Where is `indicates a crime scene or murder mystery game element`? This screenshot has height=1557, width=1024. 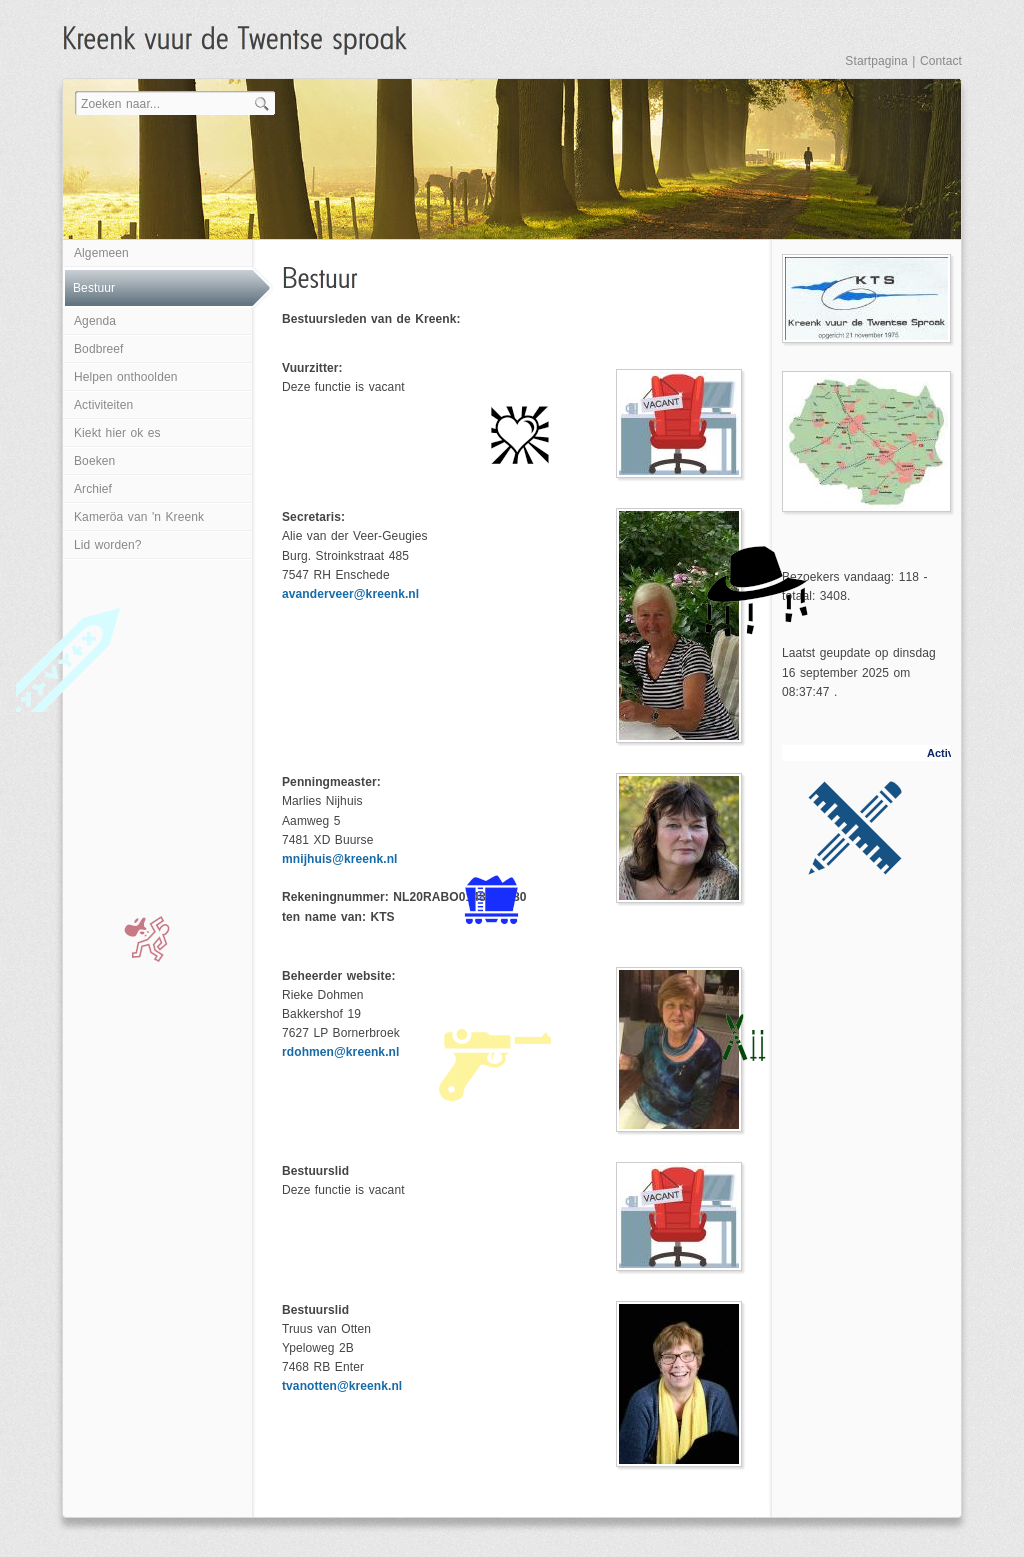 indicates a crime scene or murder mystery game element is located at coordinates (147, 939).